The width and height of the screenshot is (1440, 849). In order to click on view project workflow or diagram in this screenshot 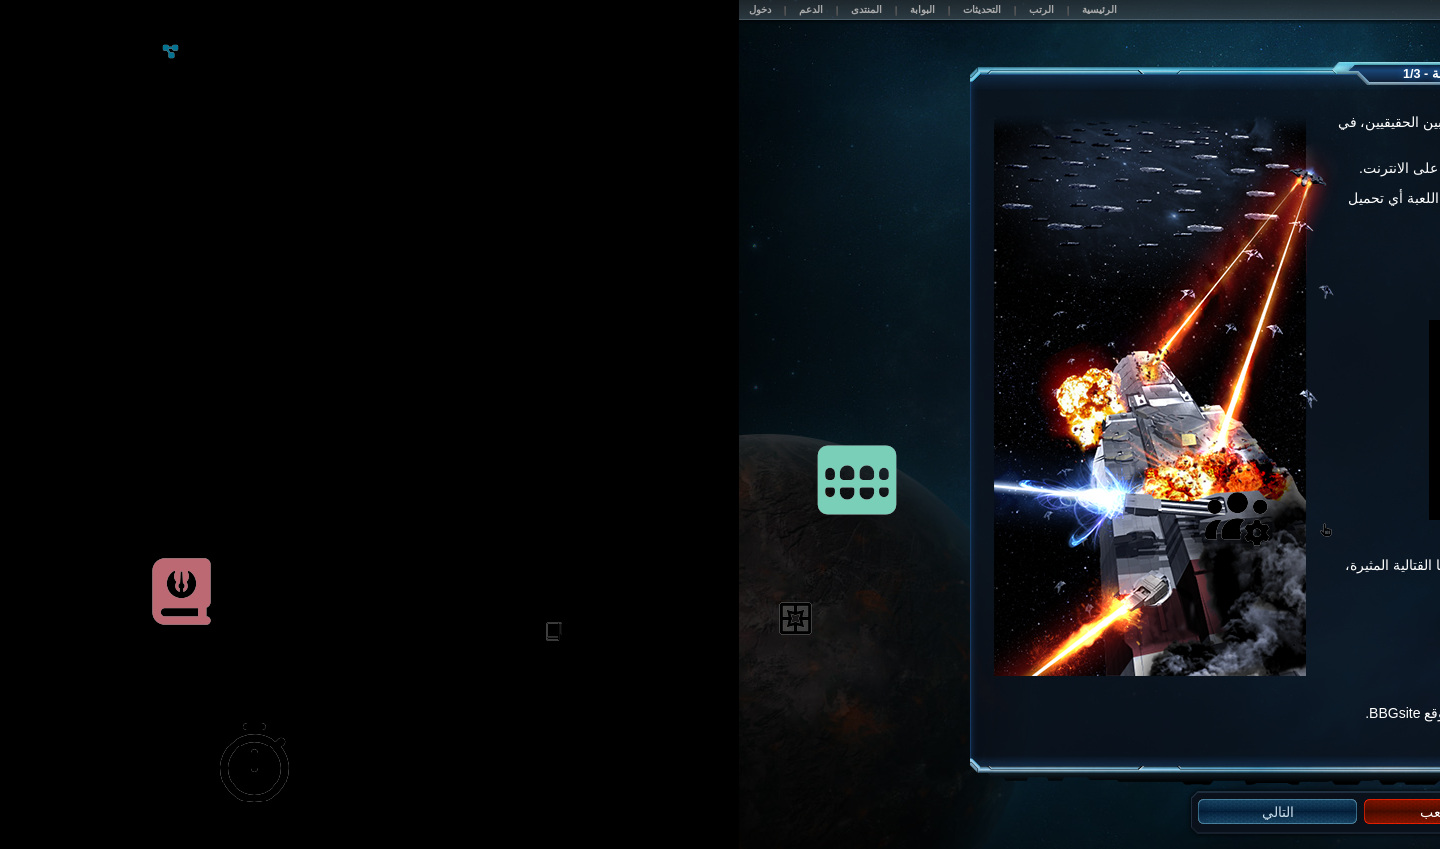, I will do `click(170, 51)`.